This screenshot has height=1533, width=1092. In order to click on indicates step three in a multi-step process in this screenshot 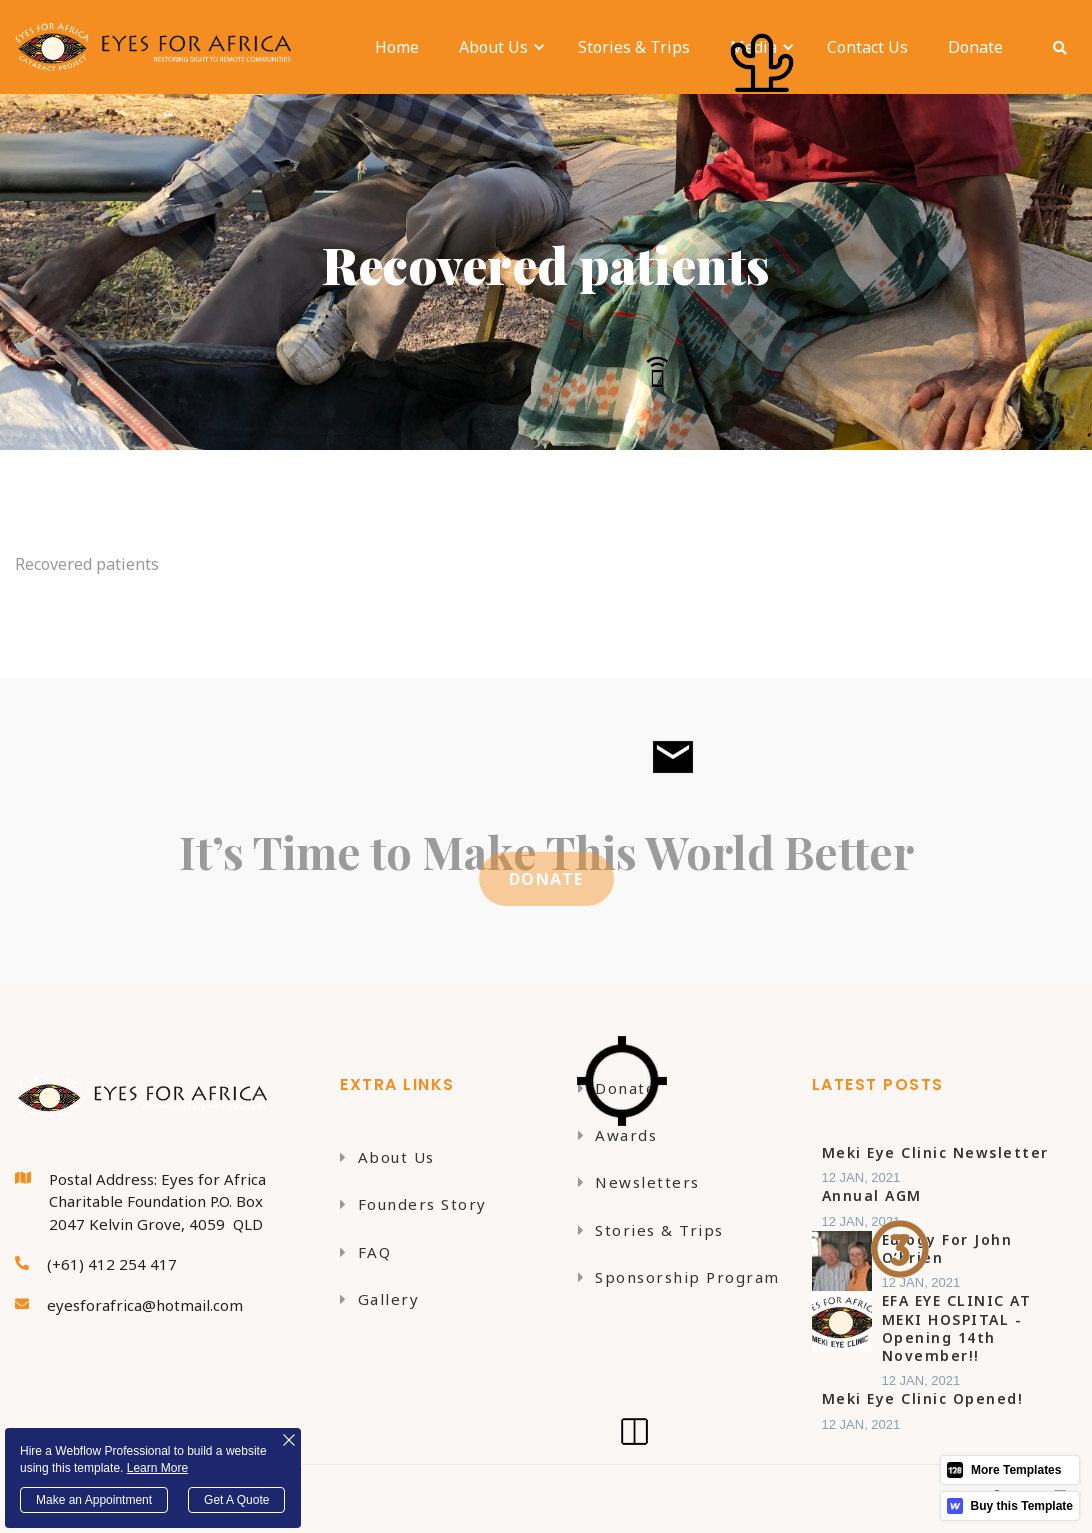, I will do `click(900, 1249)`.